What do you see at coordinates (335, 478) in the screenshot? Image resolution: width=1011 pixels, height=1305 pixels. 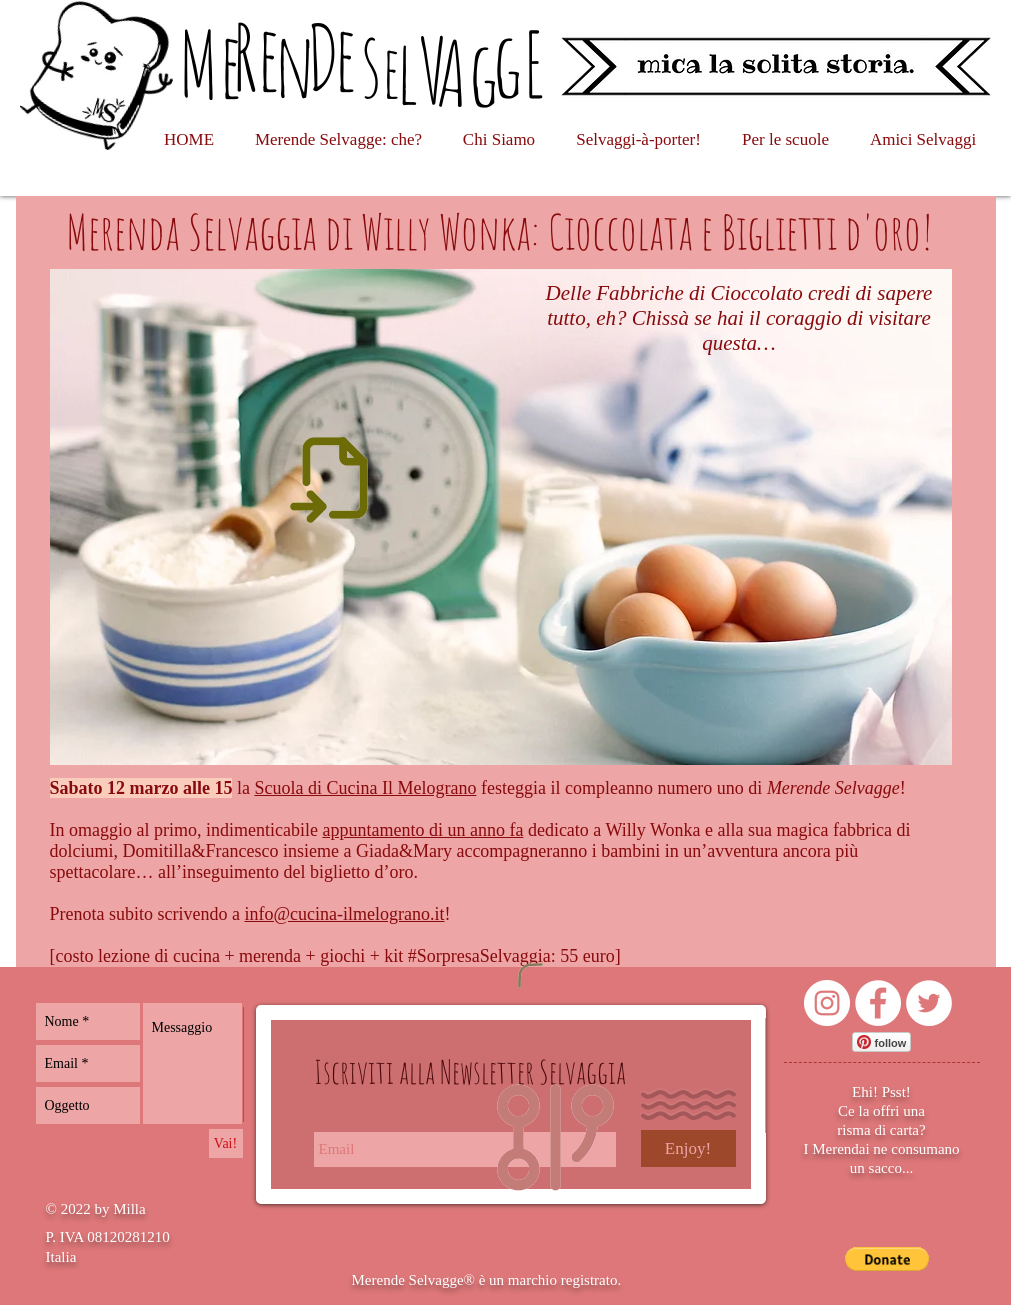 I see `import a file from another source` at bounding box center [335, 478].